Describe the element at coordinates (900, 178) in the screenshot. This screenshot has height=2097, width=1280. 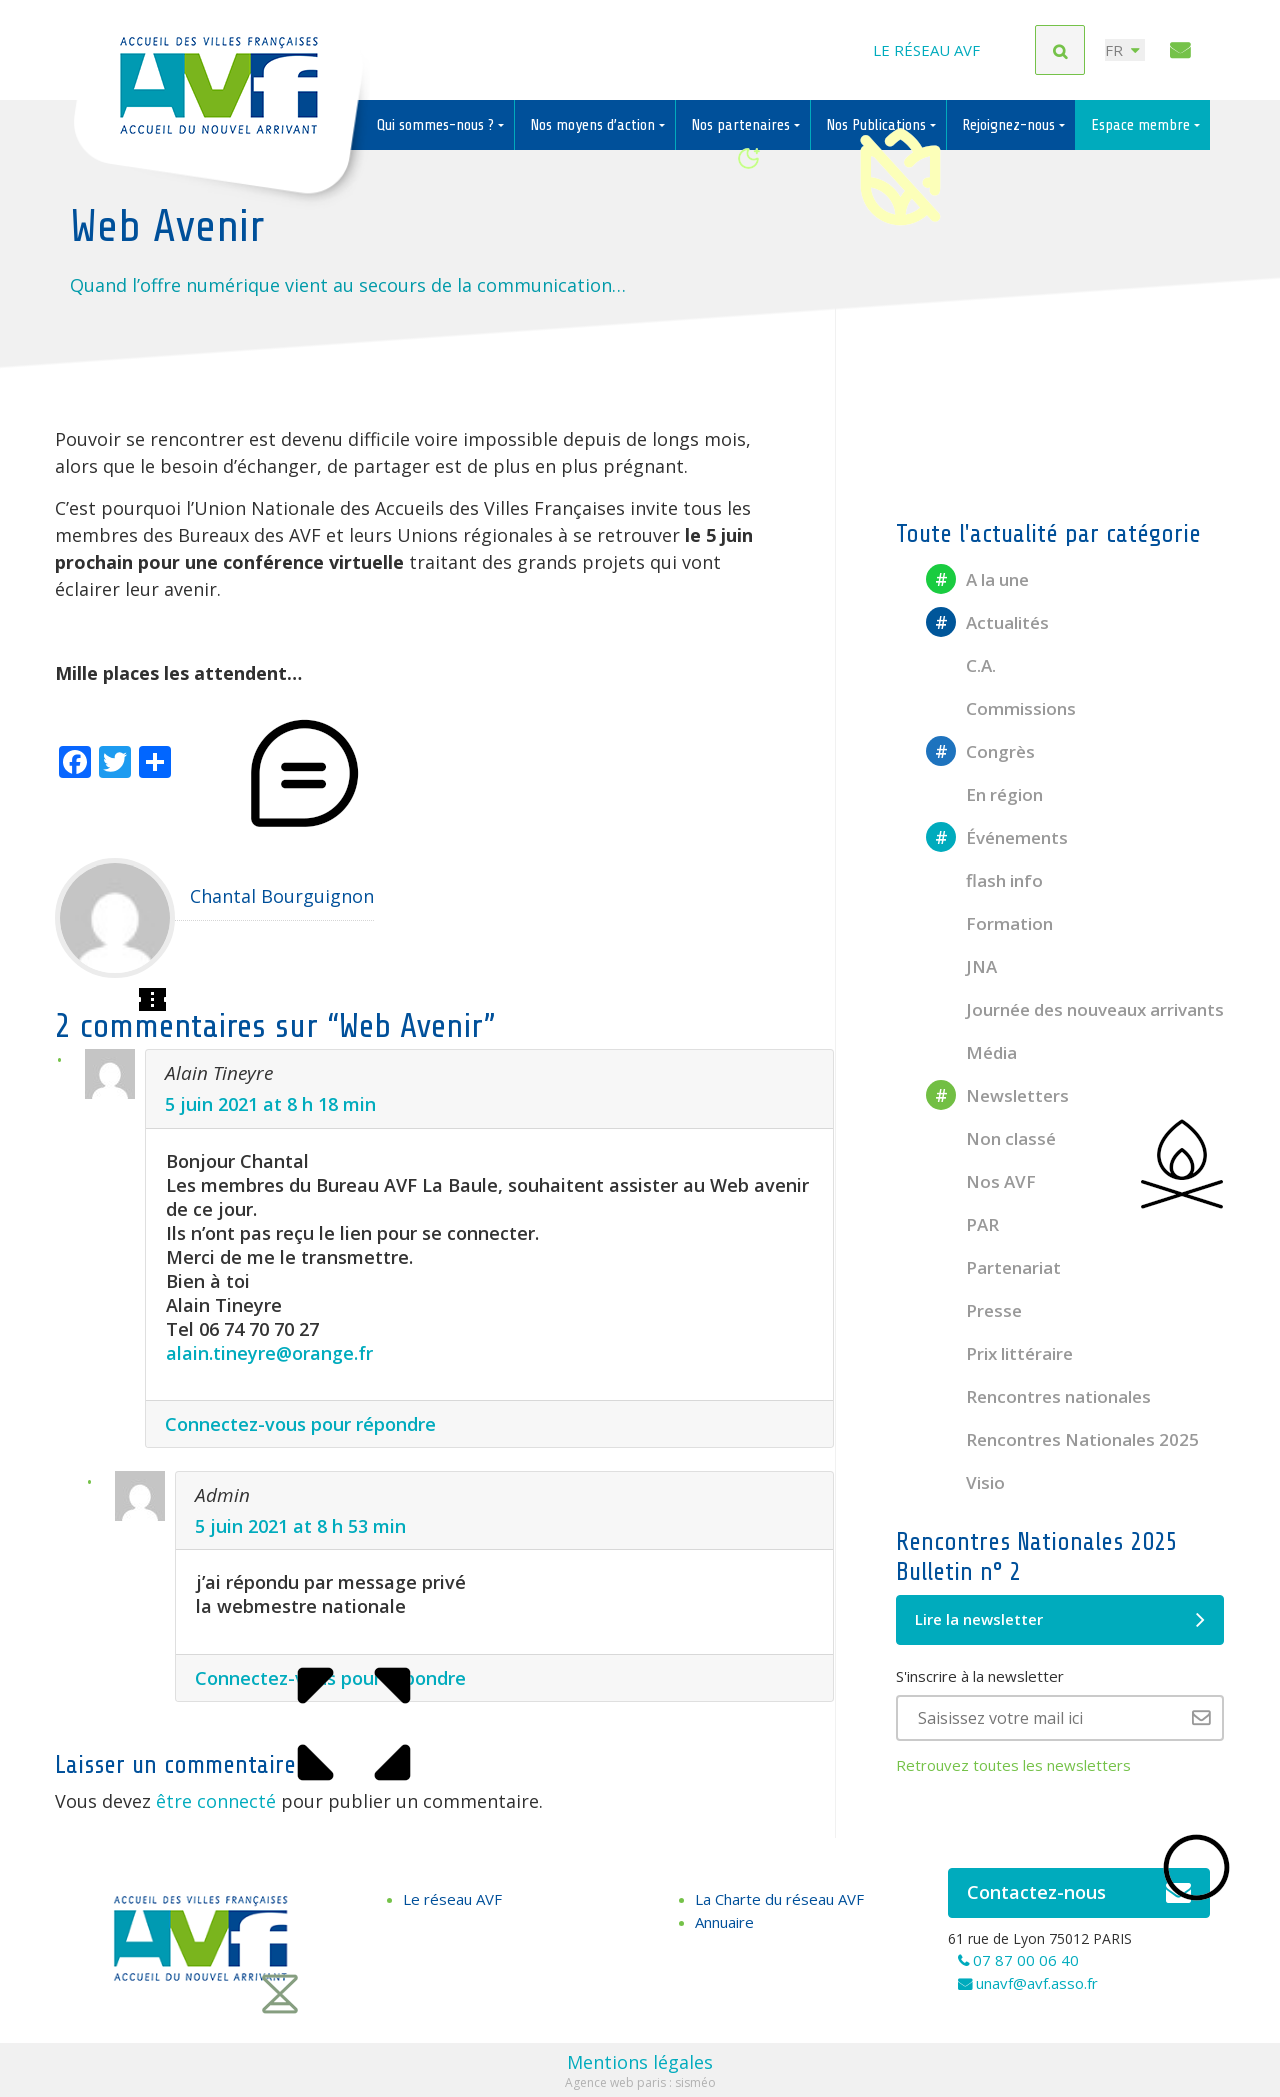
I see `indicates gluten-free or grain-free option` at that location.